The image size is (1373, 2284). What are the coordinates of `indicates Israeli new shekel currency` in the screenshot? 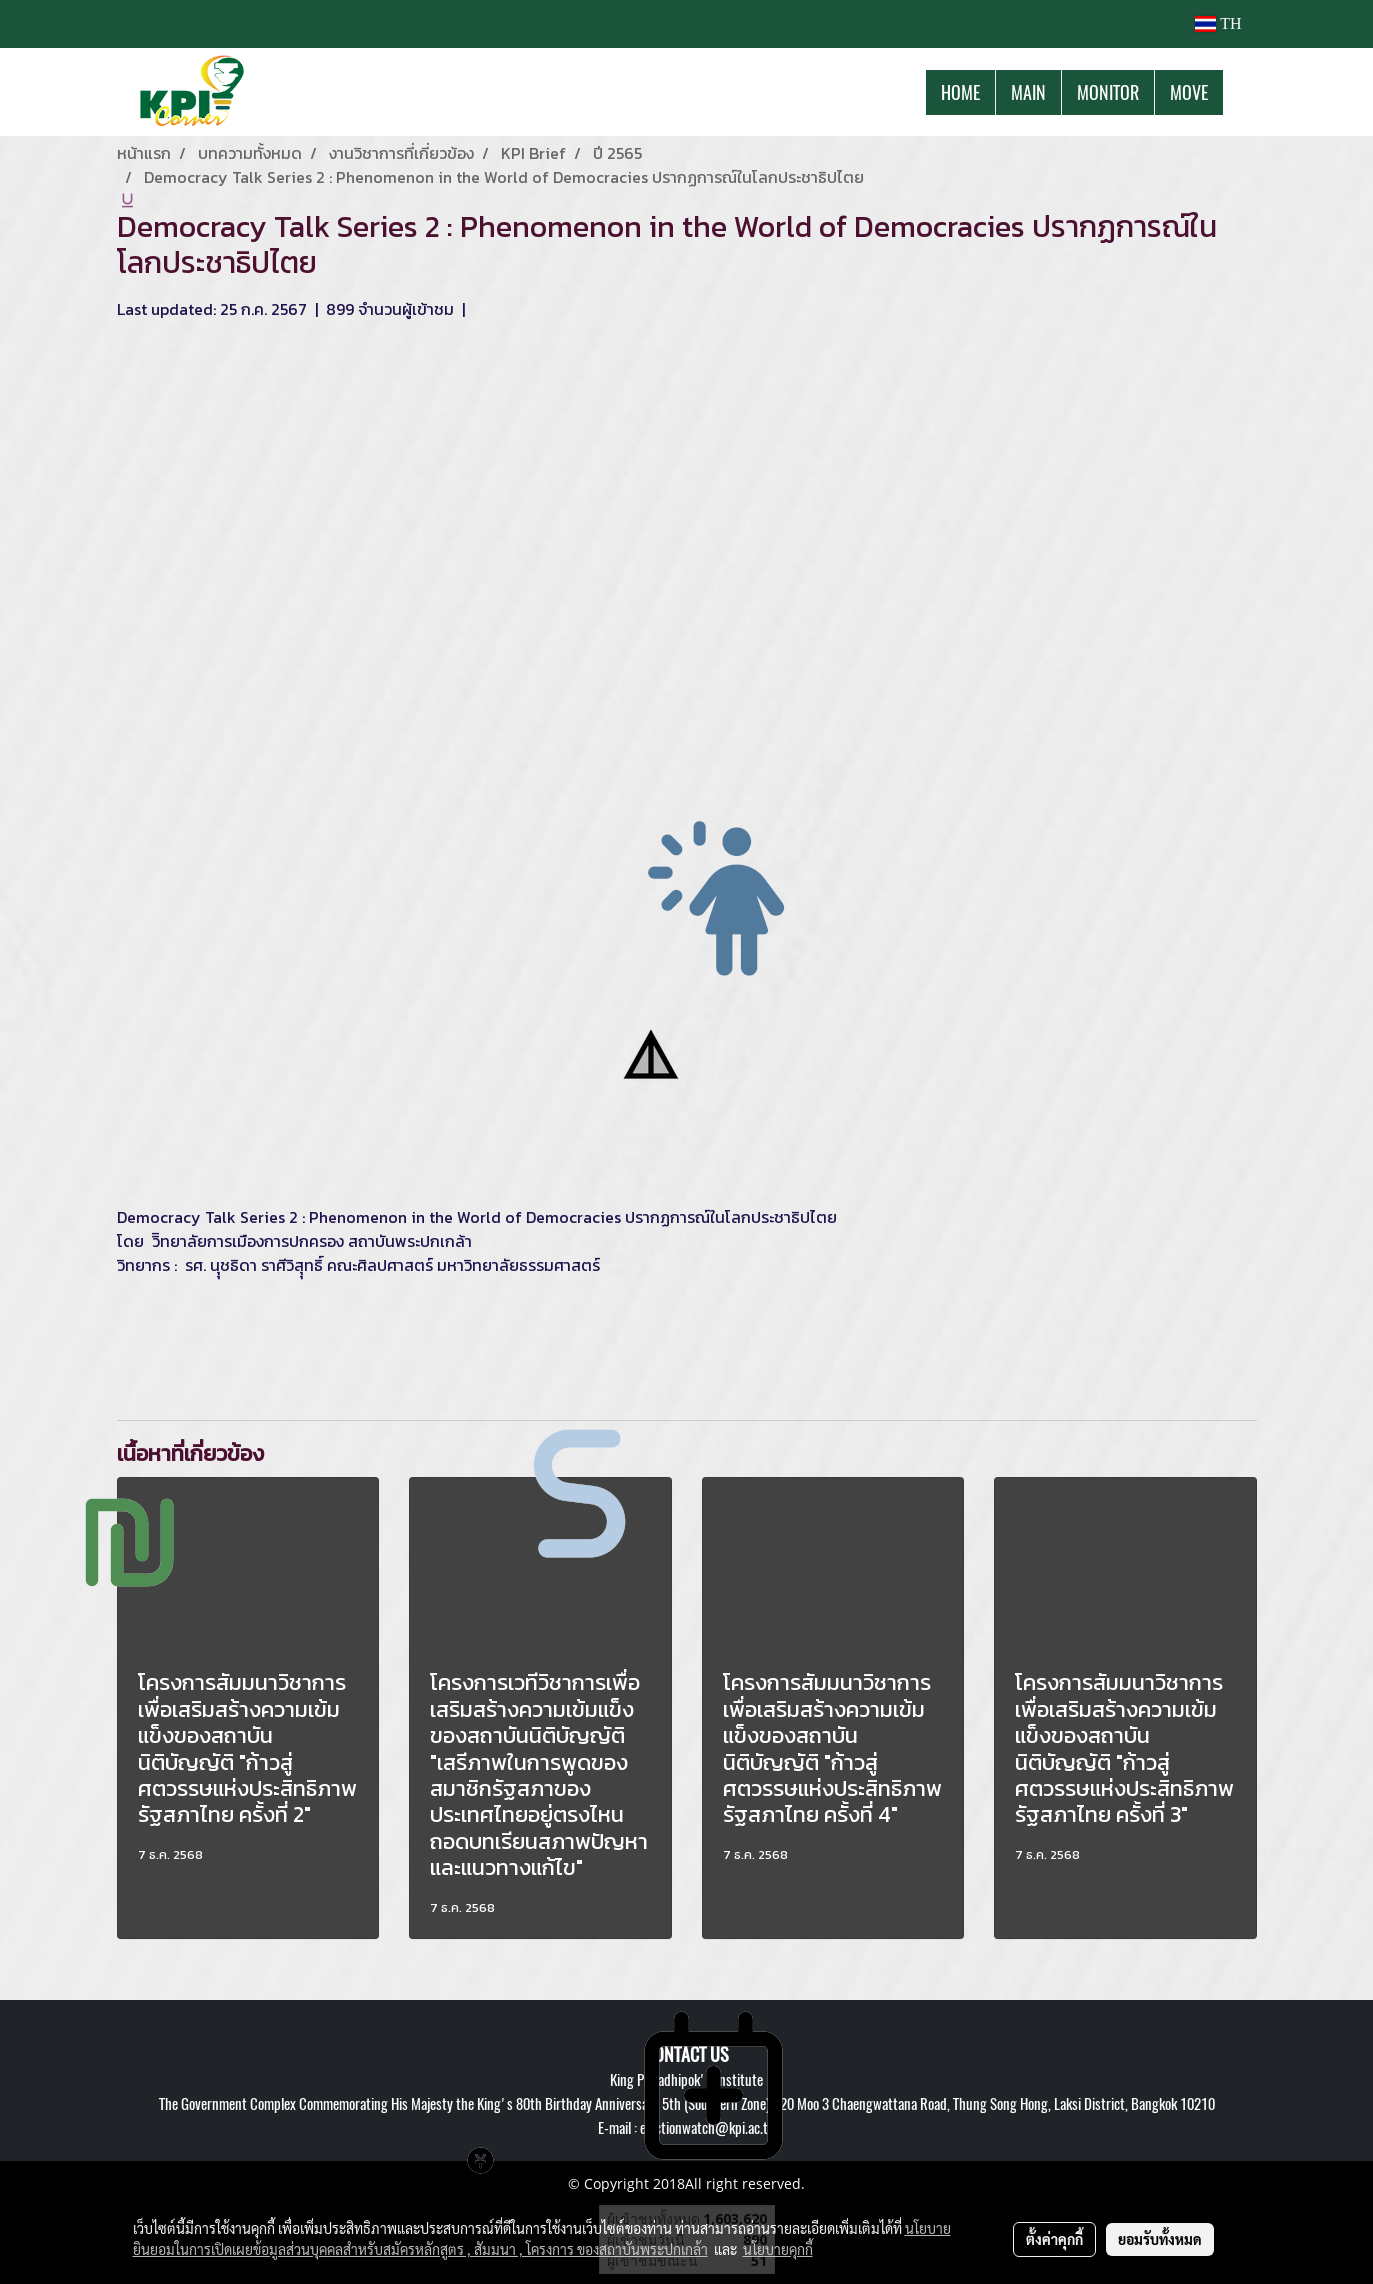 It's located at (129, 1542).